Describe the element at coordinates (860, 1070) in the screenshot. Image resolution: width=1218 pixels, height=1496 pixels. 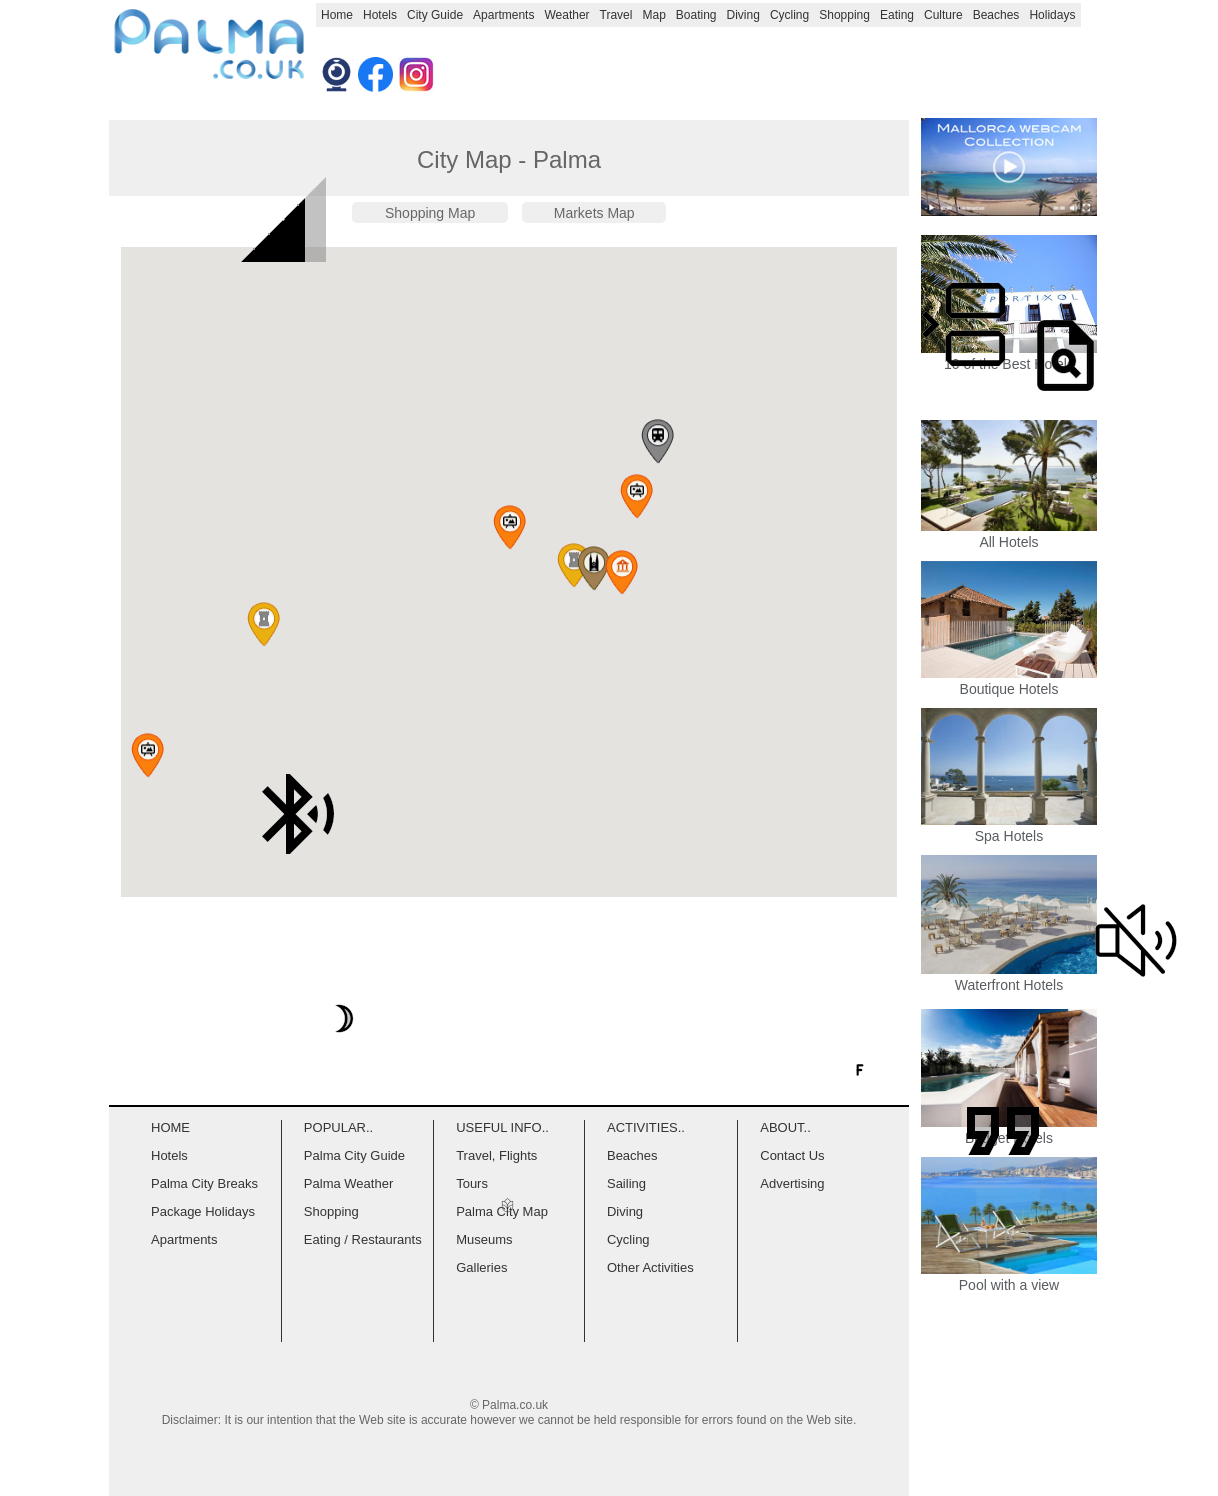
I see `indicates a Facebook shortcut or link` at that location.